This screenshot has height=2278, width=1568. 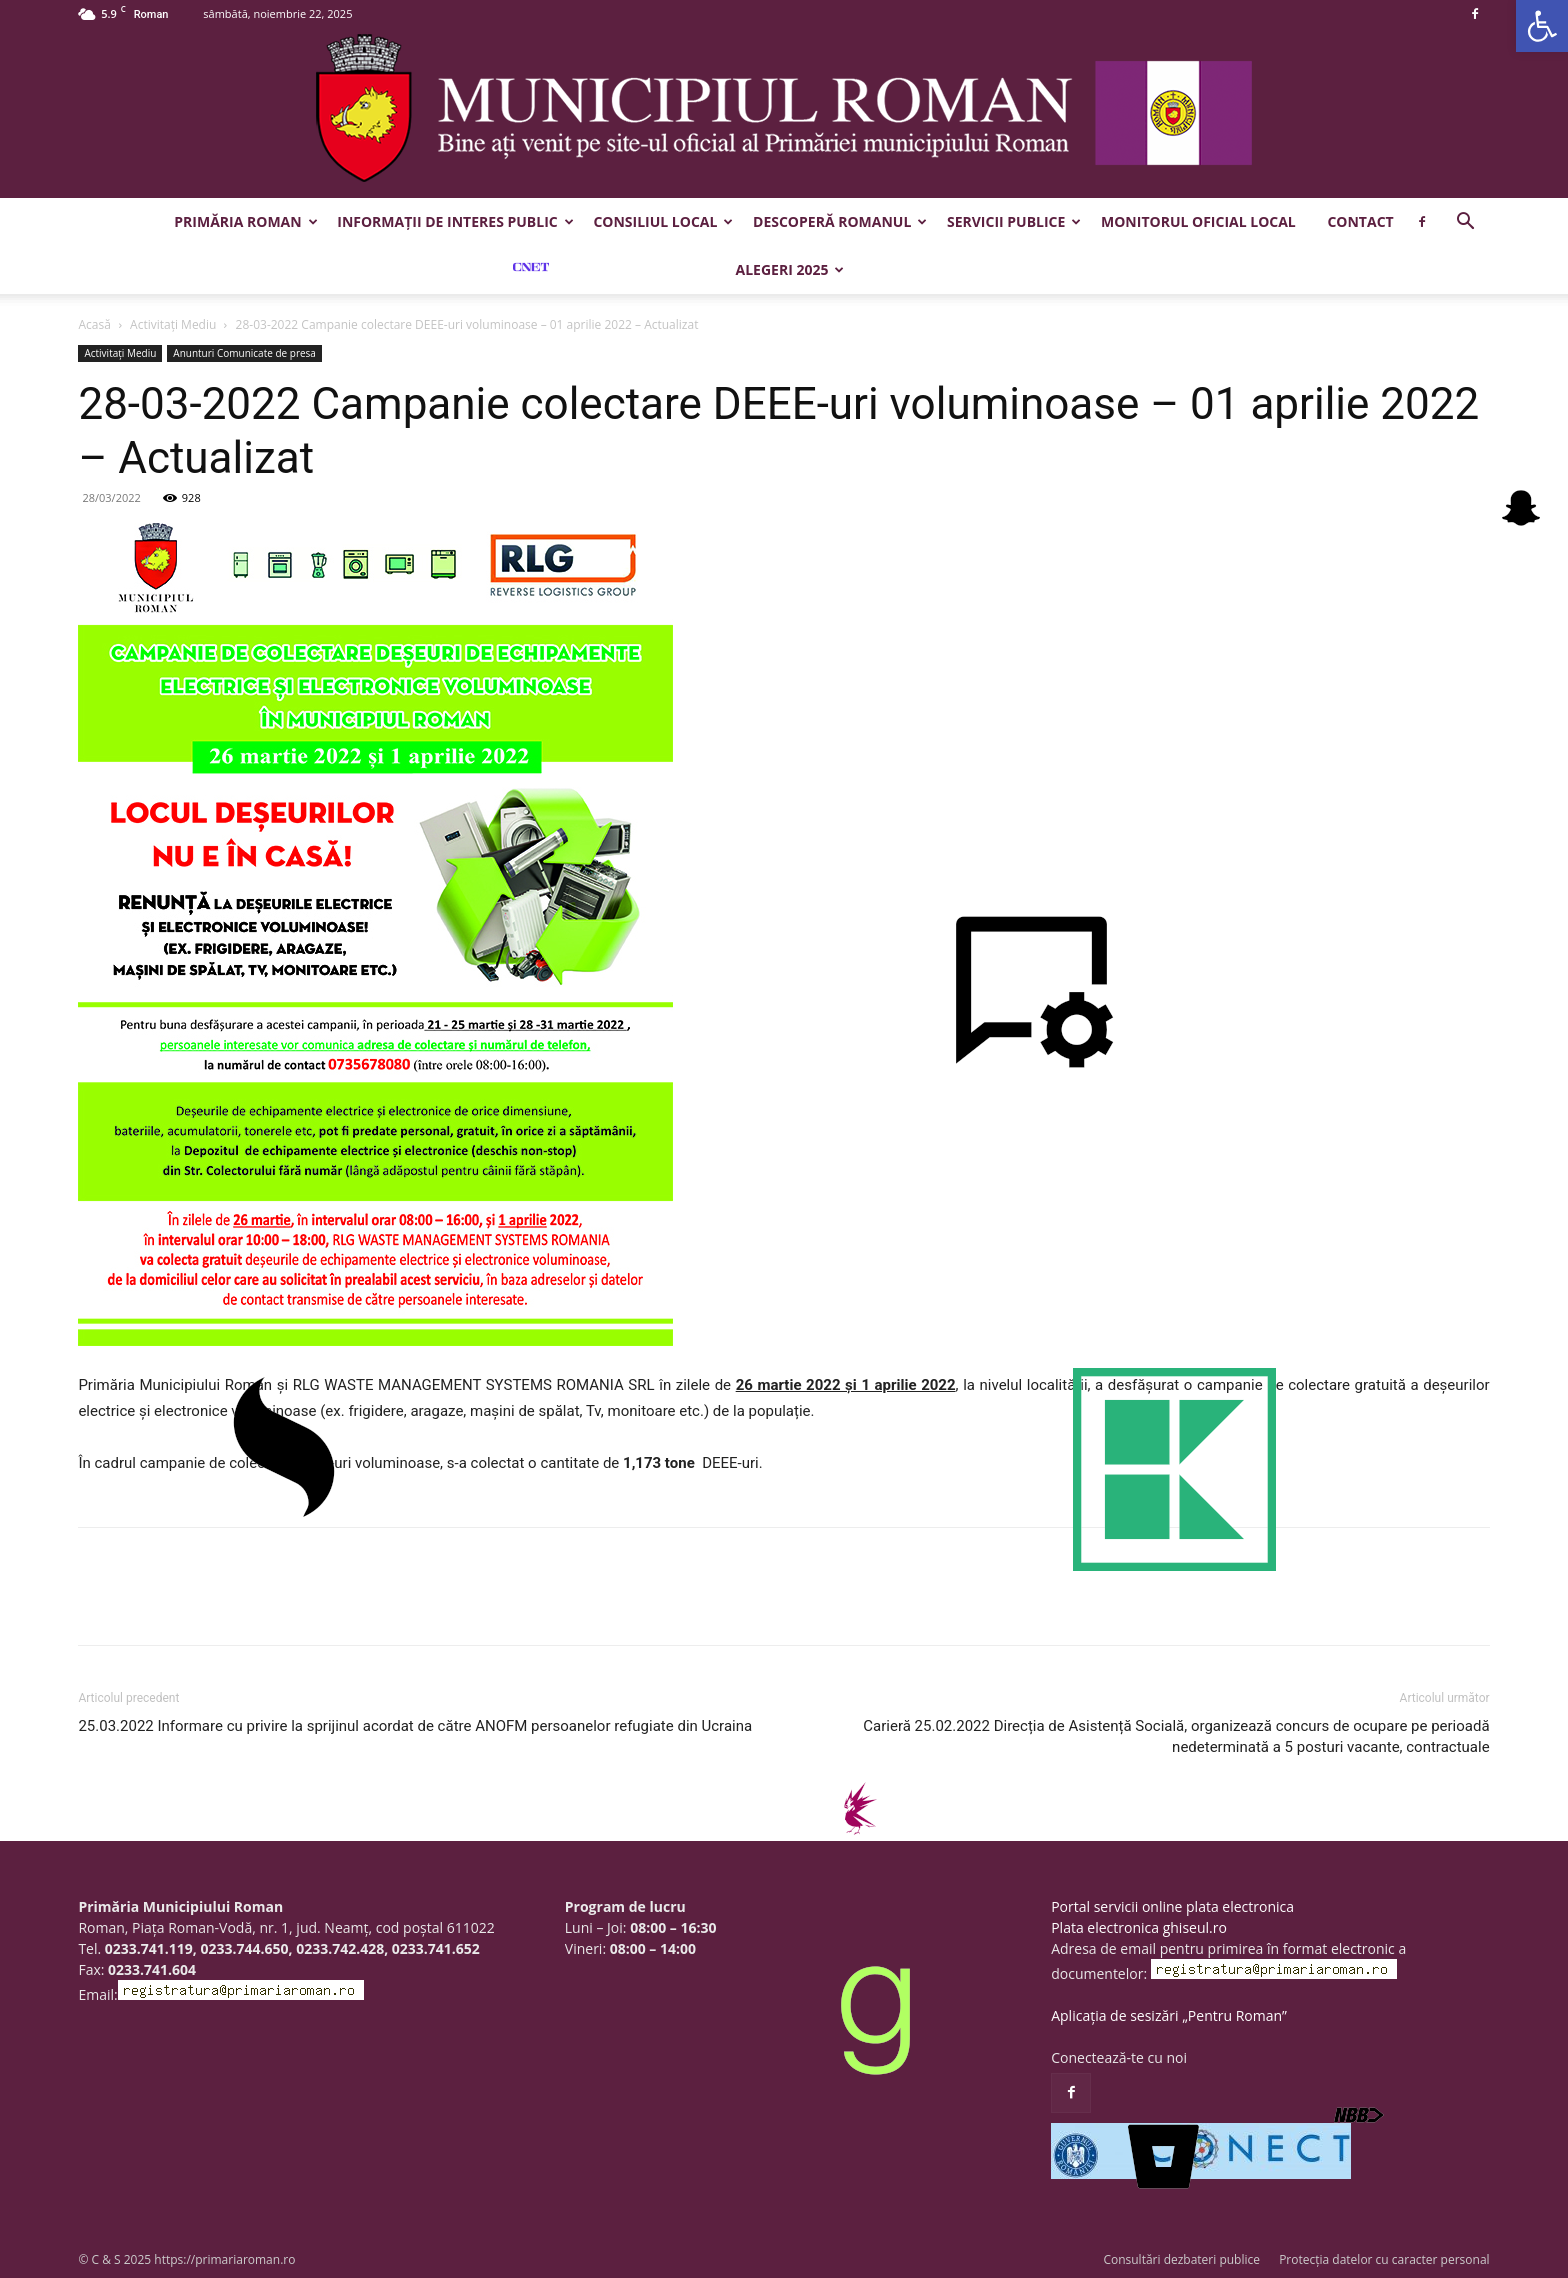 What do you see at coordinates (860, 1808) in the screenshot?
I see `CD Projekt company logo` at bounding box center [860, 1808].